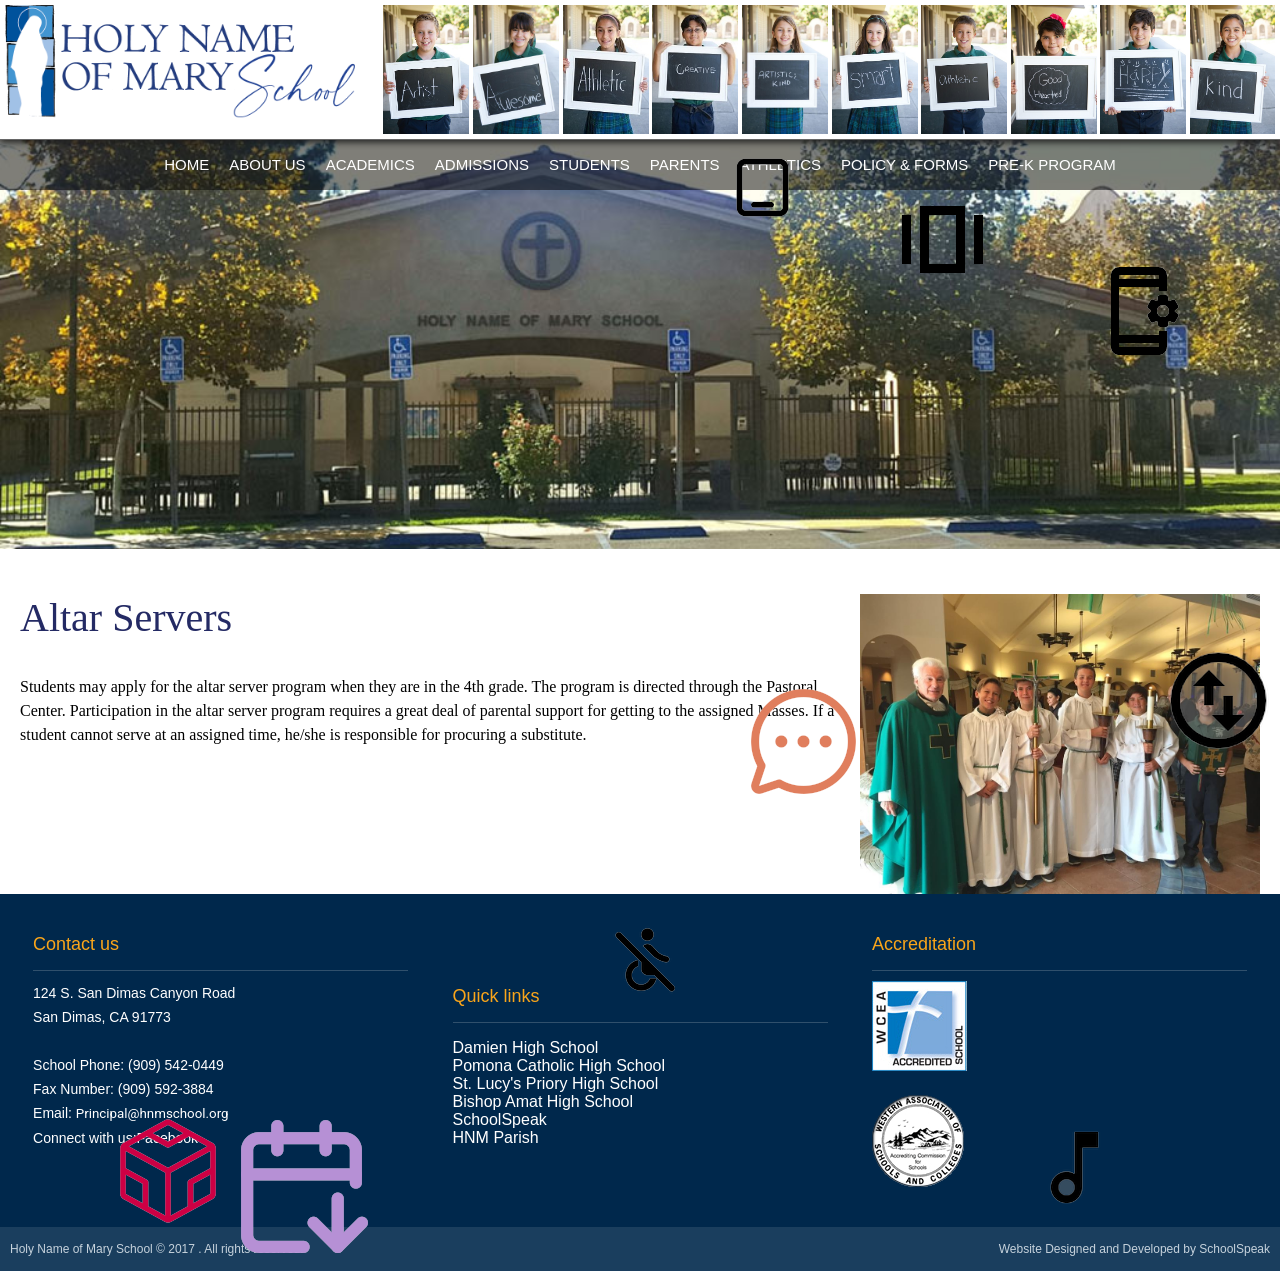 Image resolution: width=1280 pixels, height=1271 pixels. I want to click on open CodeSandbox development environment, so click(168, 1171).